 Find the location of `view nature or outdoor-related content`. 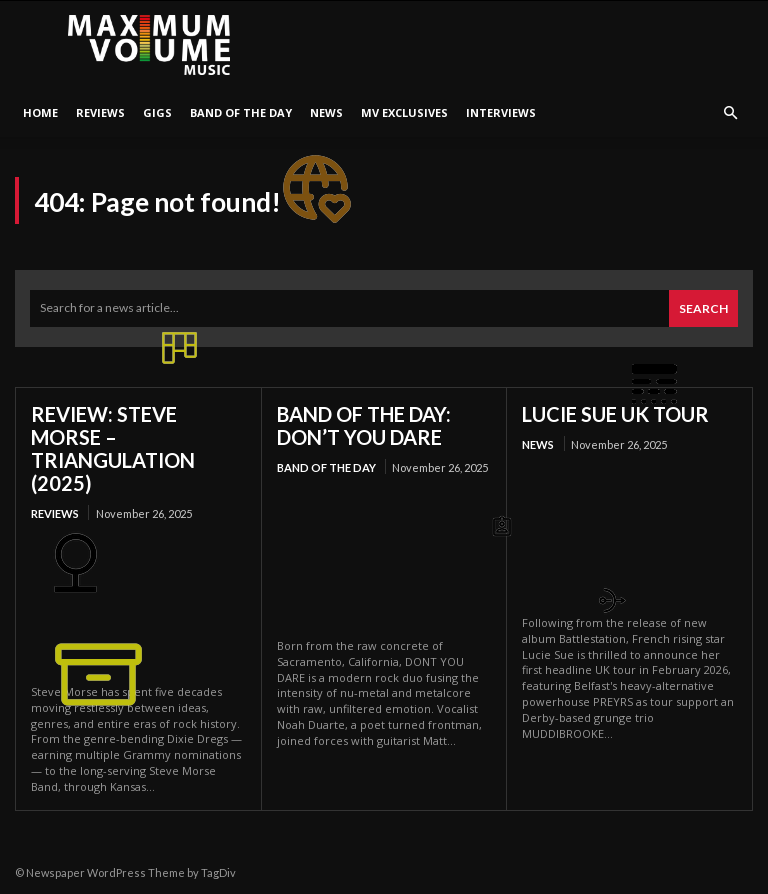

view nature or outdoor-related content is located at coordinates (75, 562).